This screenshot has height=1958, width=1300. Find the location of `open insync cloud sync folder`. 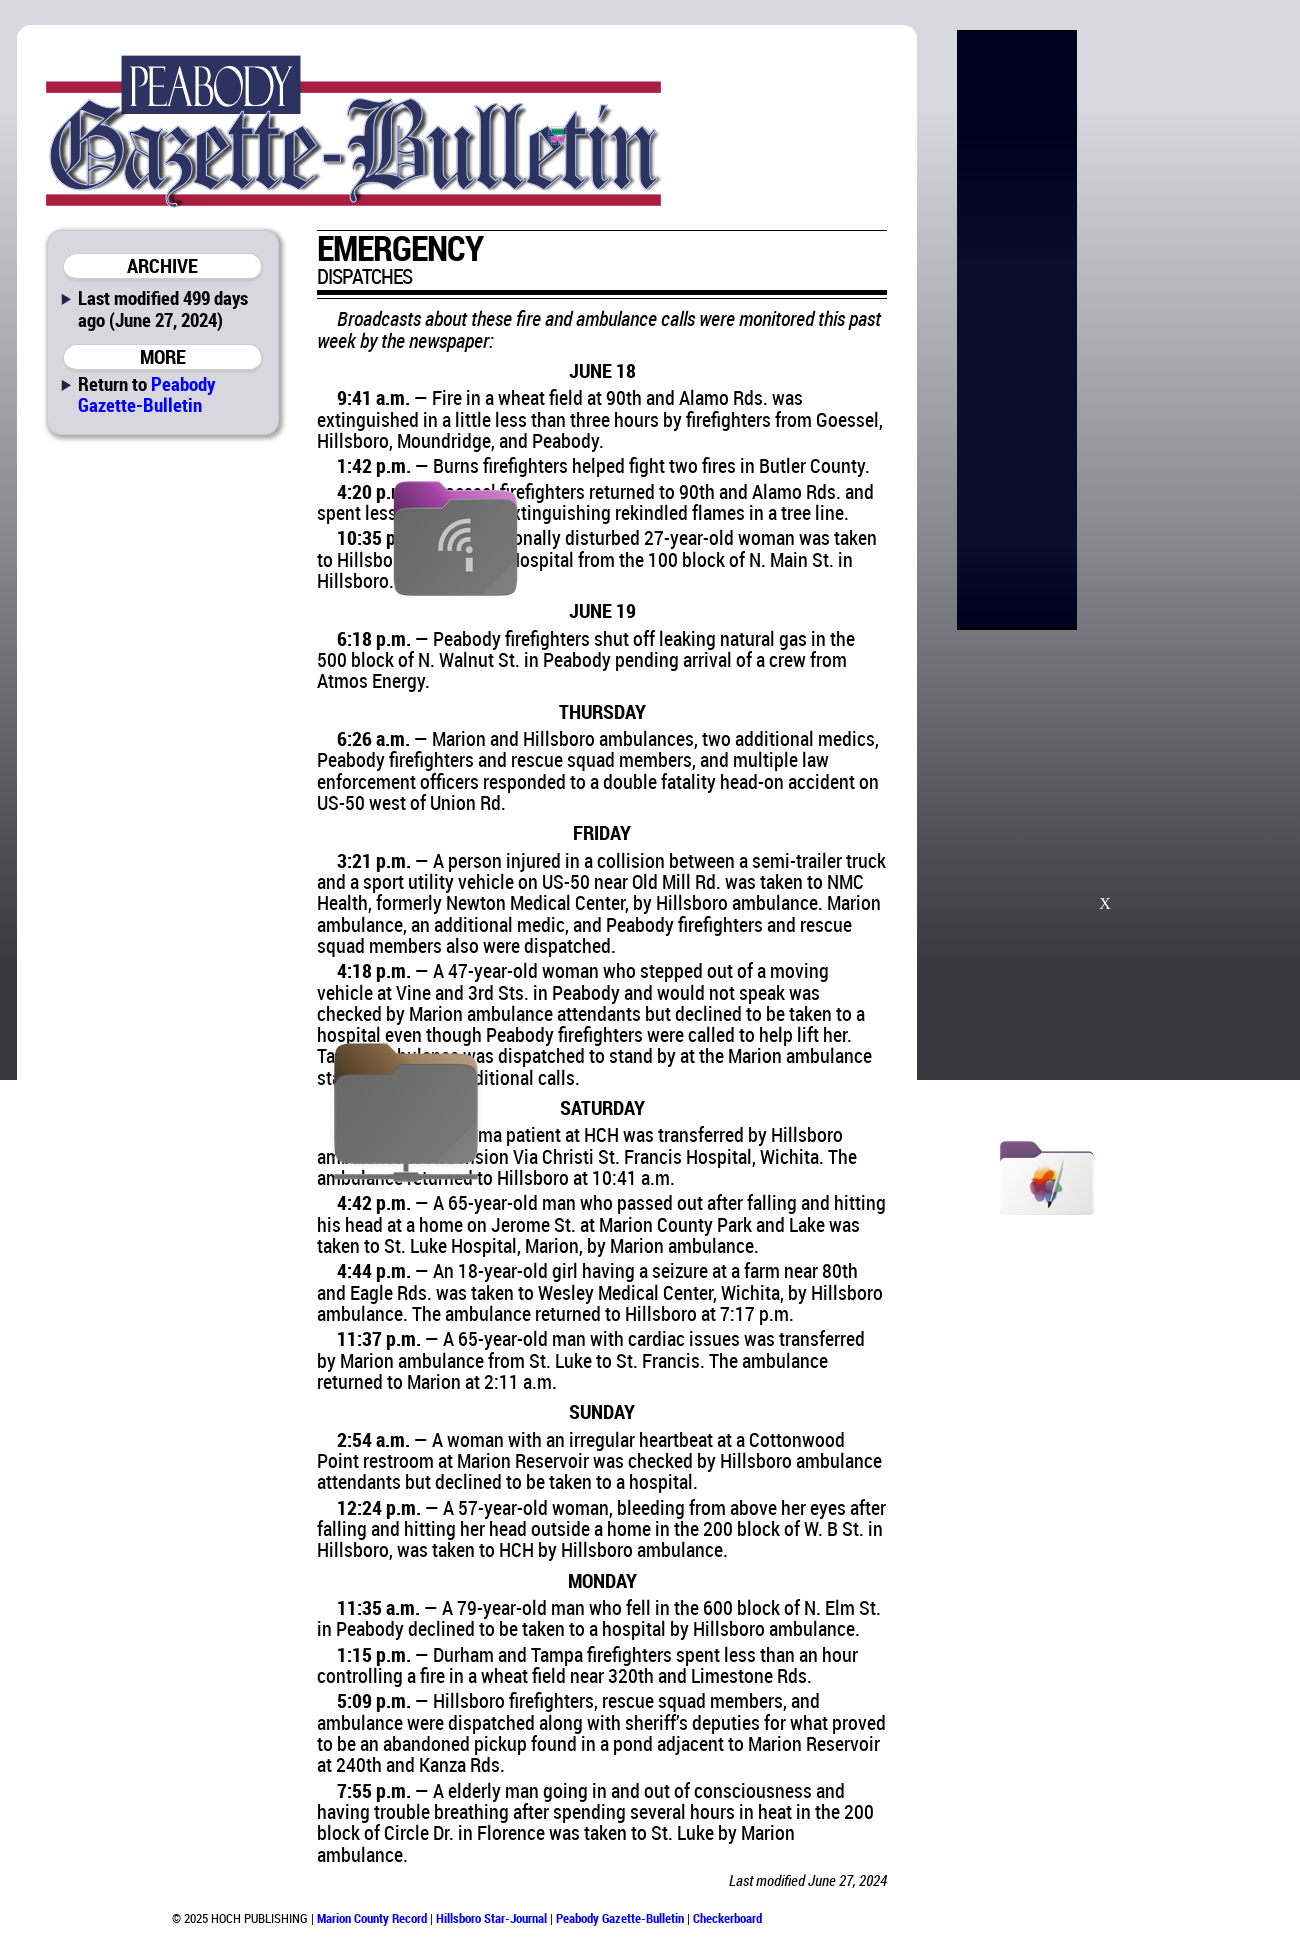

open insync cloud sync folder is located at coordinates (455, 538).